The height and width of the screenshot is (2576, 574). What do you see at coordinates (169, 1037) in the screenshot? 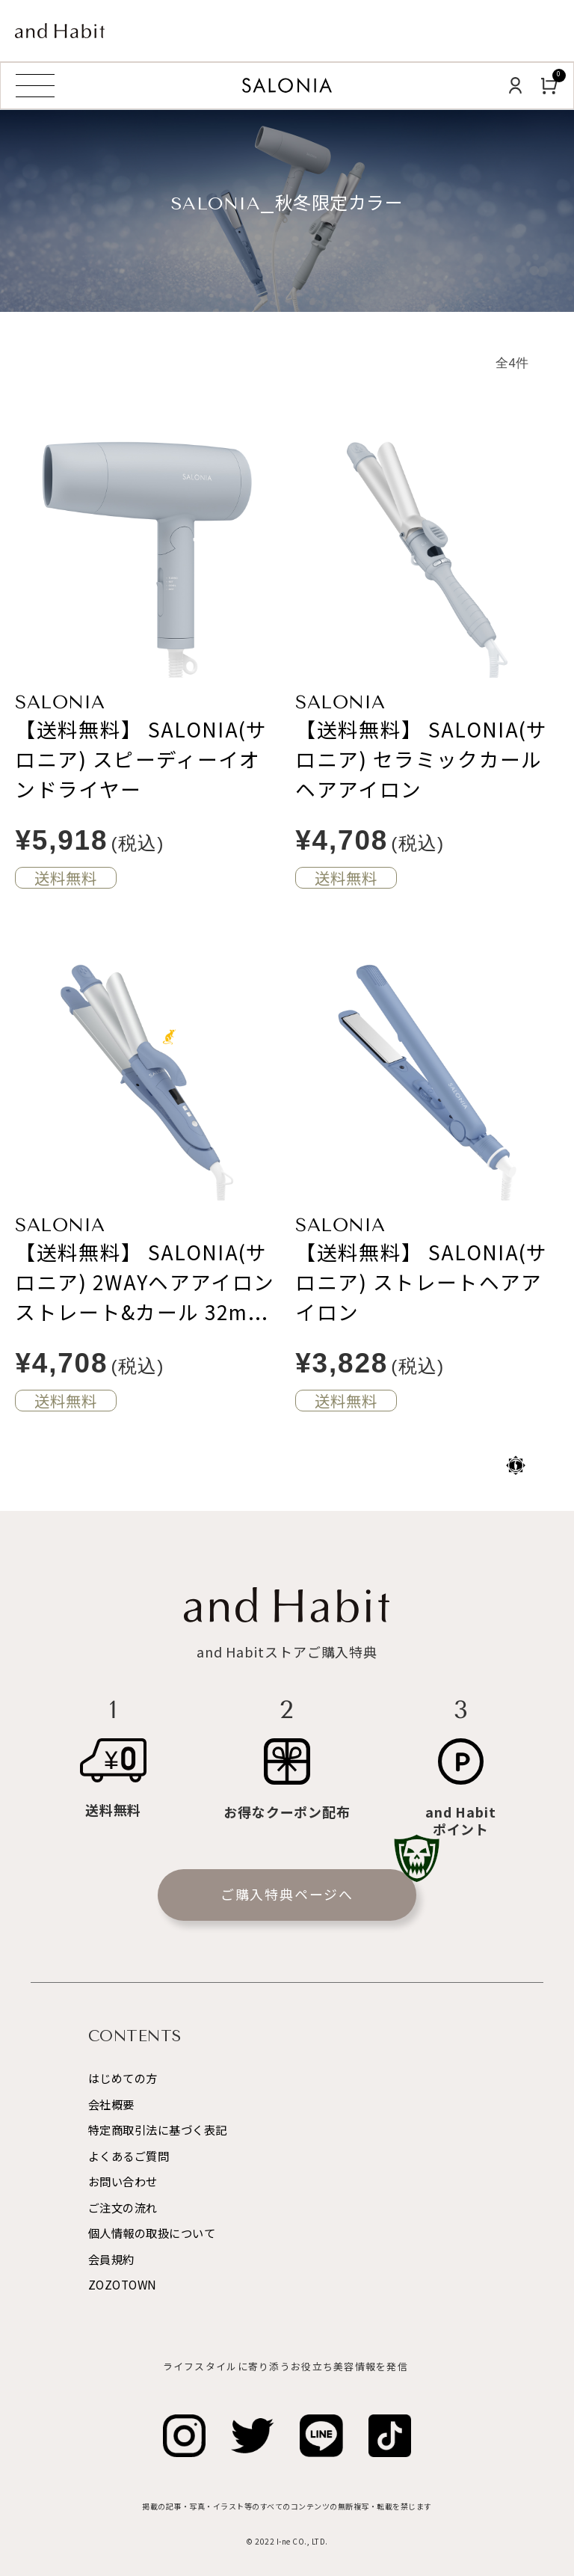
I see `indicates pest or vermin in a game context` at bounding box center [169, 1037].